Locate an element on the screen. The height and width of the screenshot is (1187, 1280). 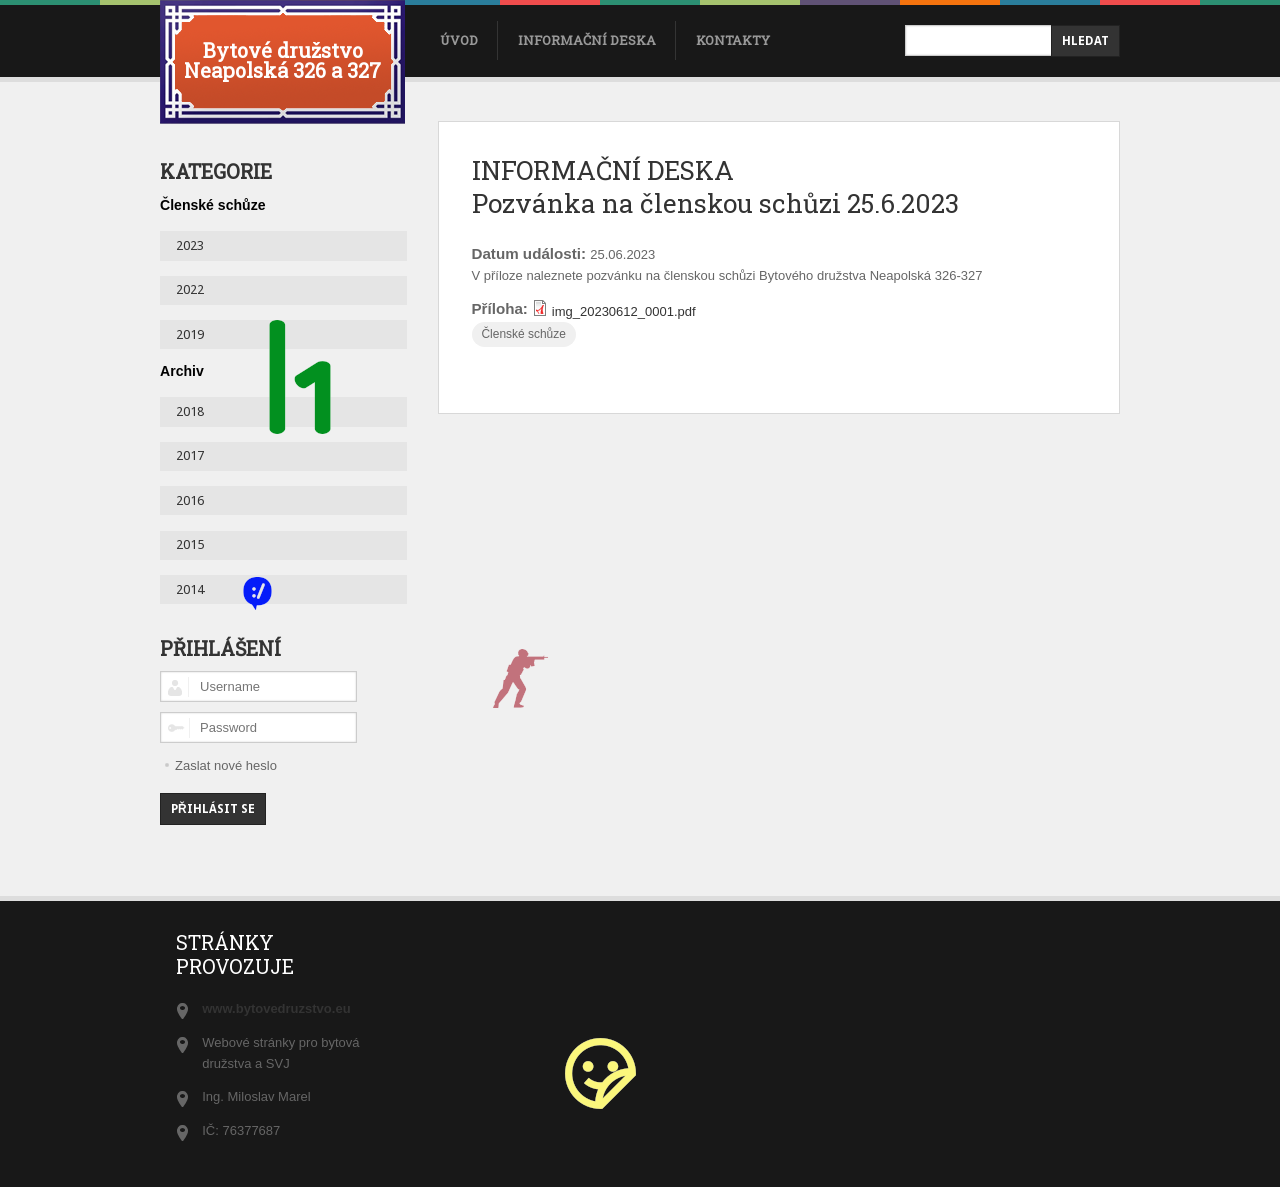
add a sticker to your message is located at coordinates (600, 1073).